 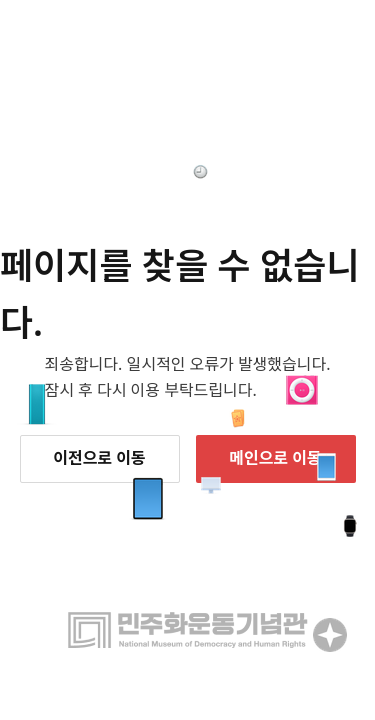 I want to click on remove trust from a bluetooth device, so click(x=330, y=635).